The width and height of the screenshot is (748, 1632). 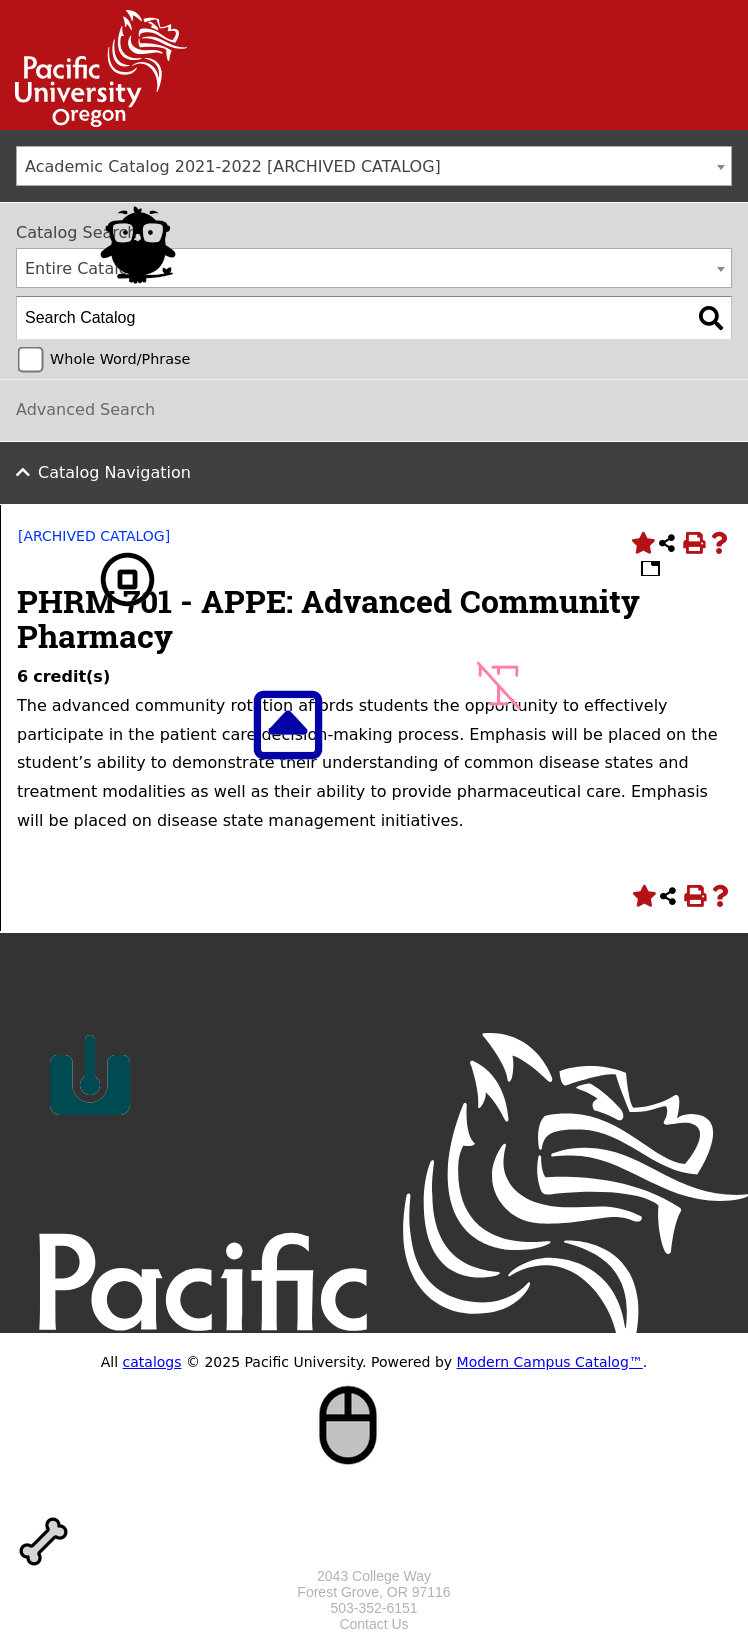 What do you see at coordinates (650, 568) in the screenshot?
I see `open a new browser tab` at bounding box center [650, 568].